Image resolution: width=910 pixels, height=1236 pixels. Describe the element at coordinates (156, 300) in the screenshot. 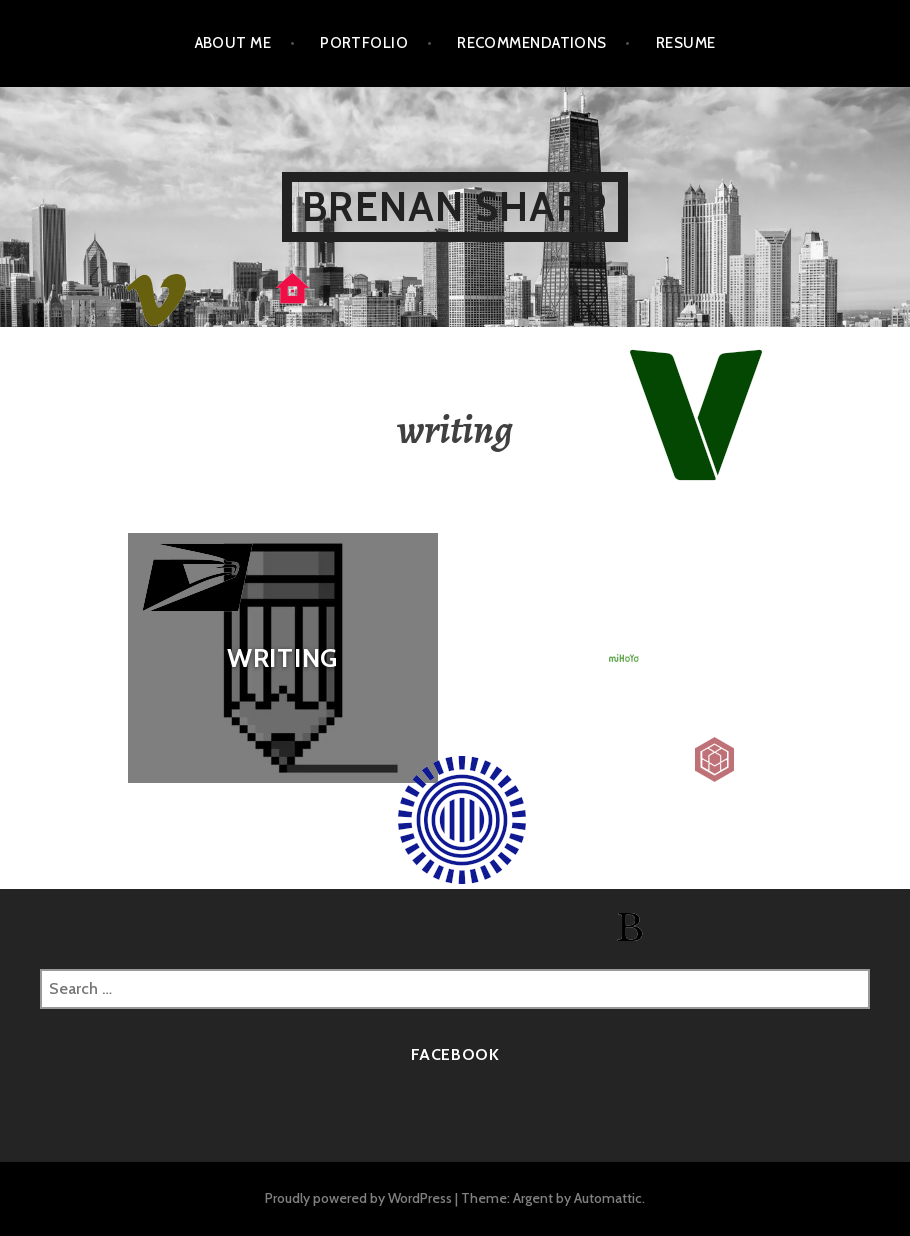

I see `open the Vimeo app` at that location.